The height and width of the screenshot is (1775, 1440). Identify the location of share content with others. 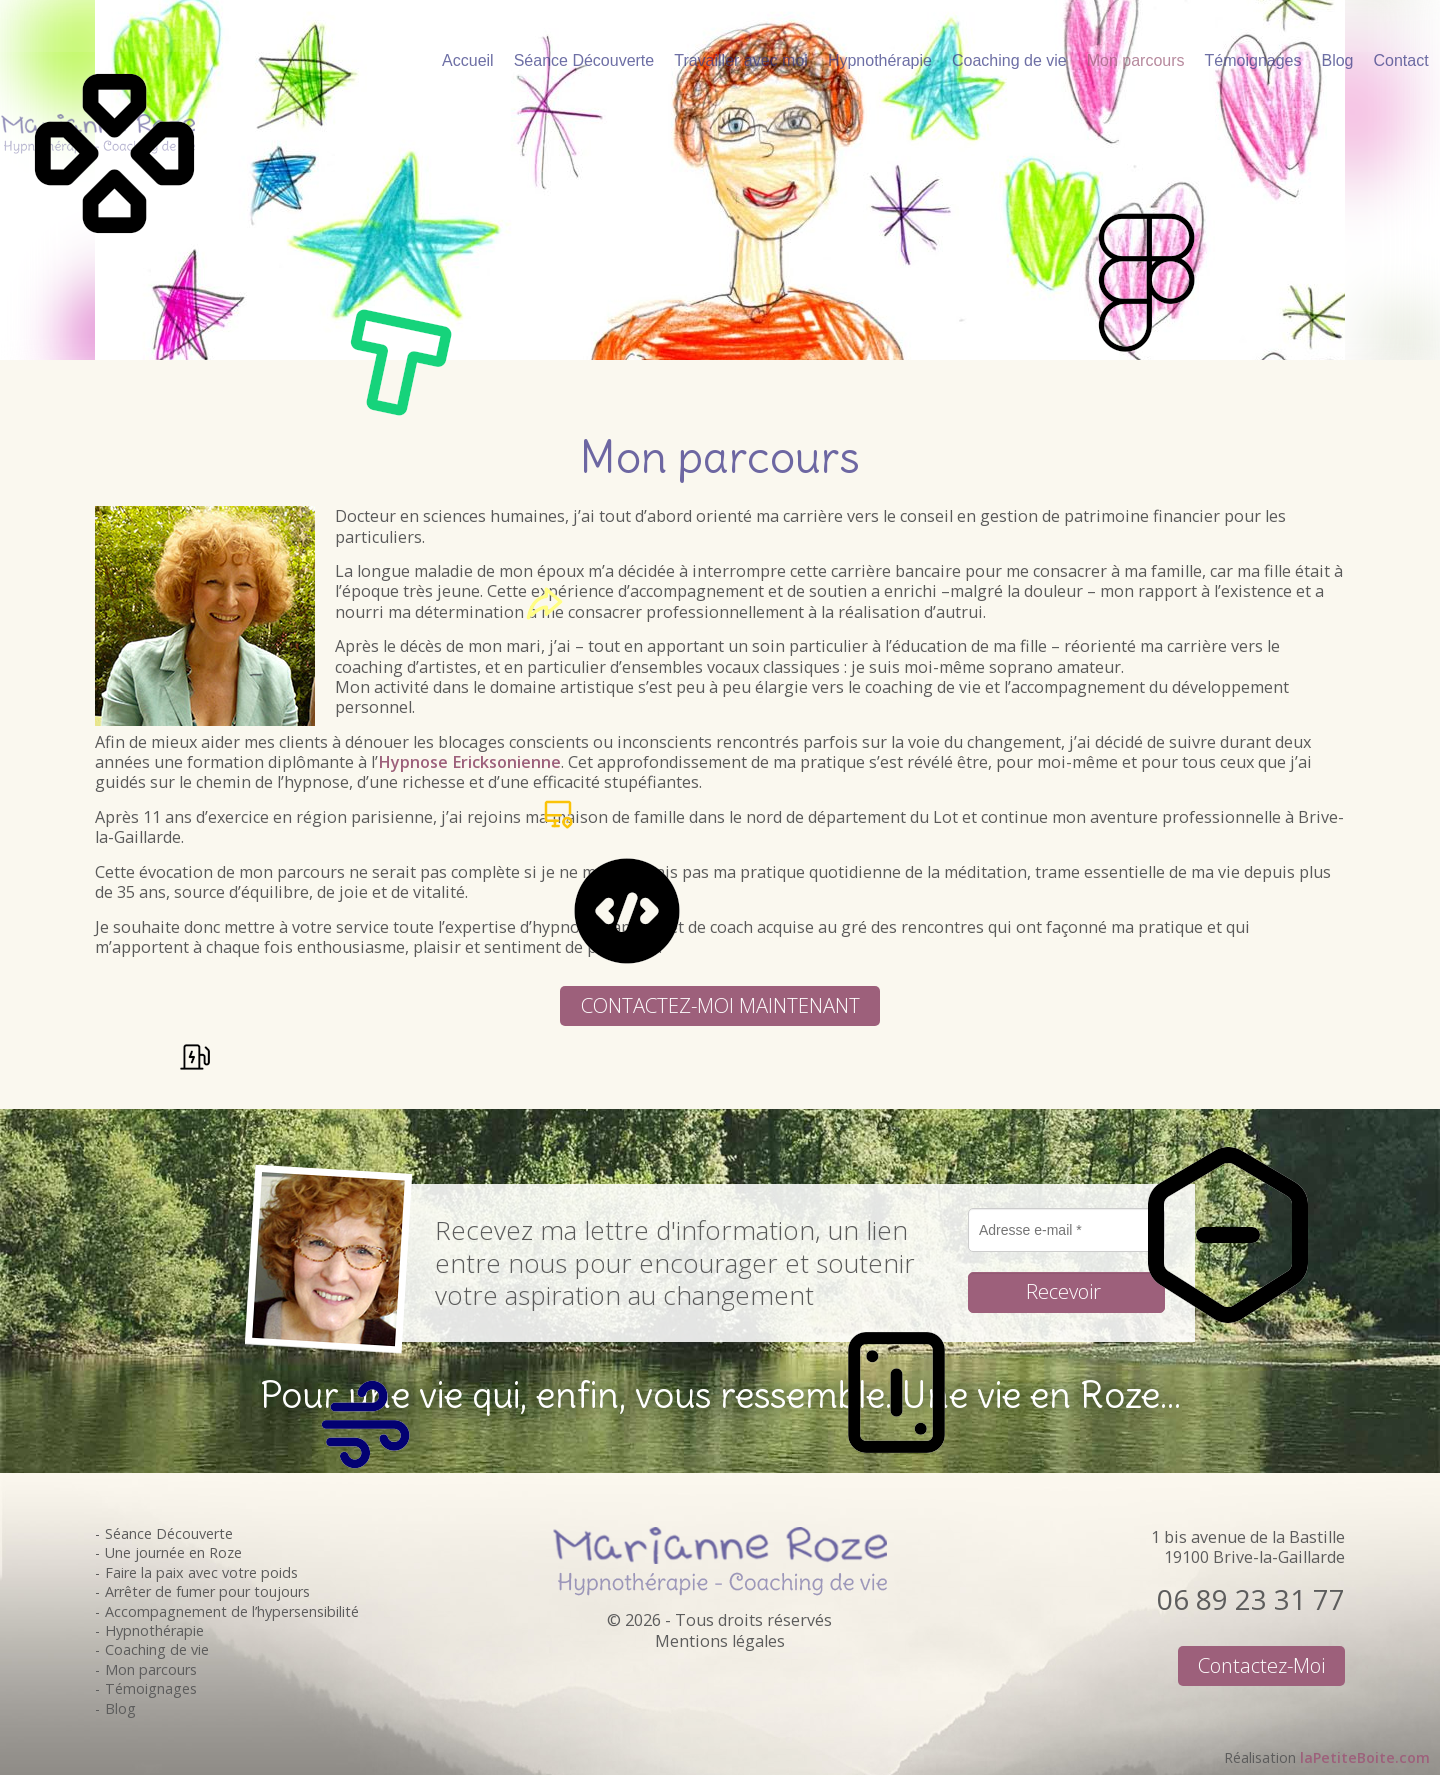
(544, 603).